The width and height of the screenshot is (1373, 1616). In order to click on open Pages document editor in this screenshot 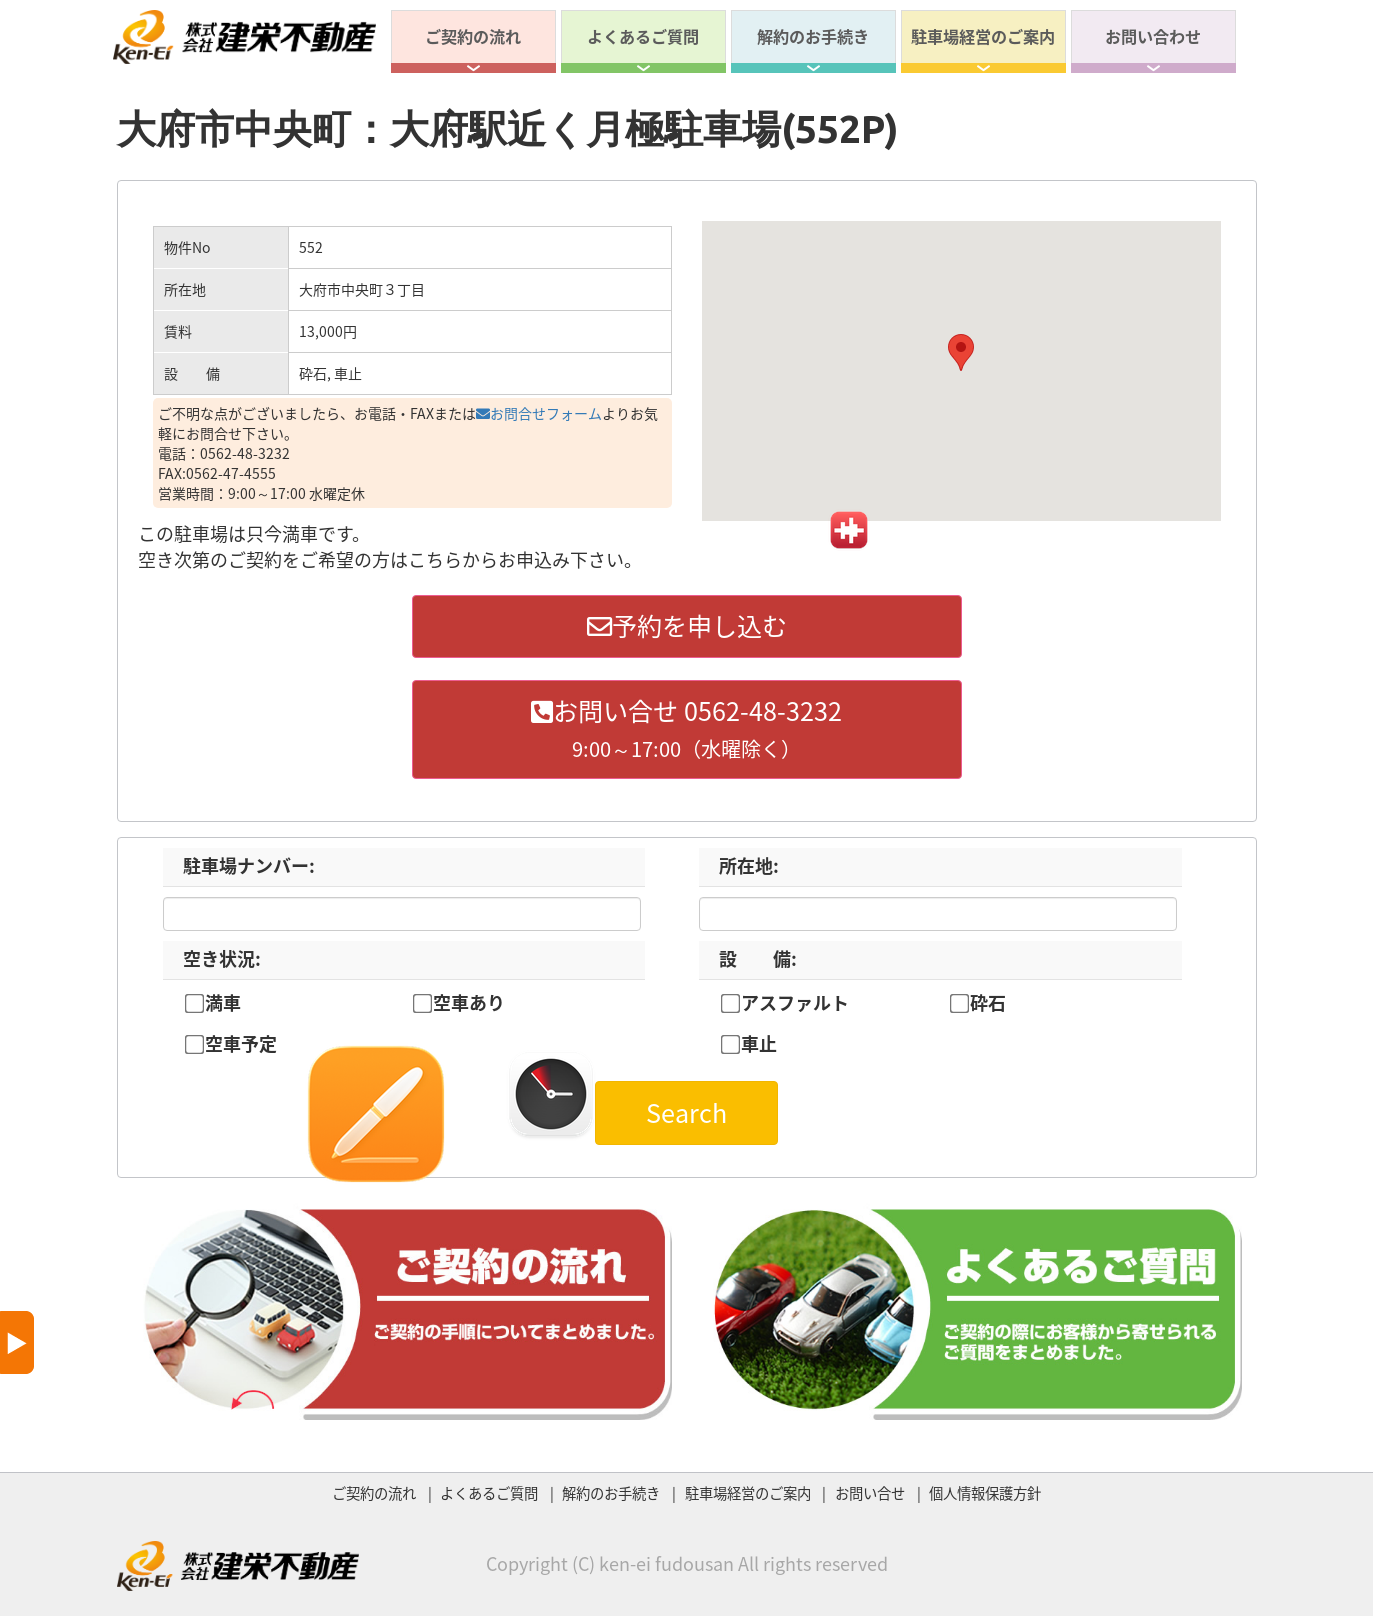, I will do `click(376, 1114)`.